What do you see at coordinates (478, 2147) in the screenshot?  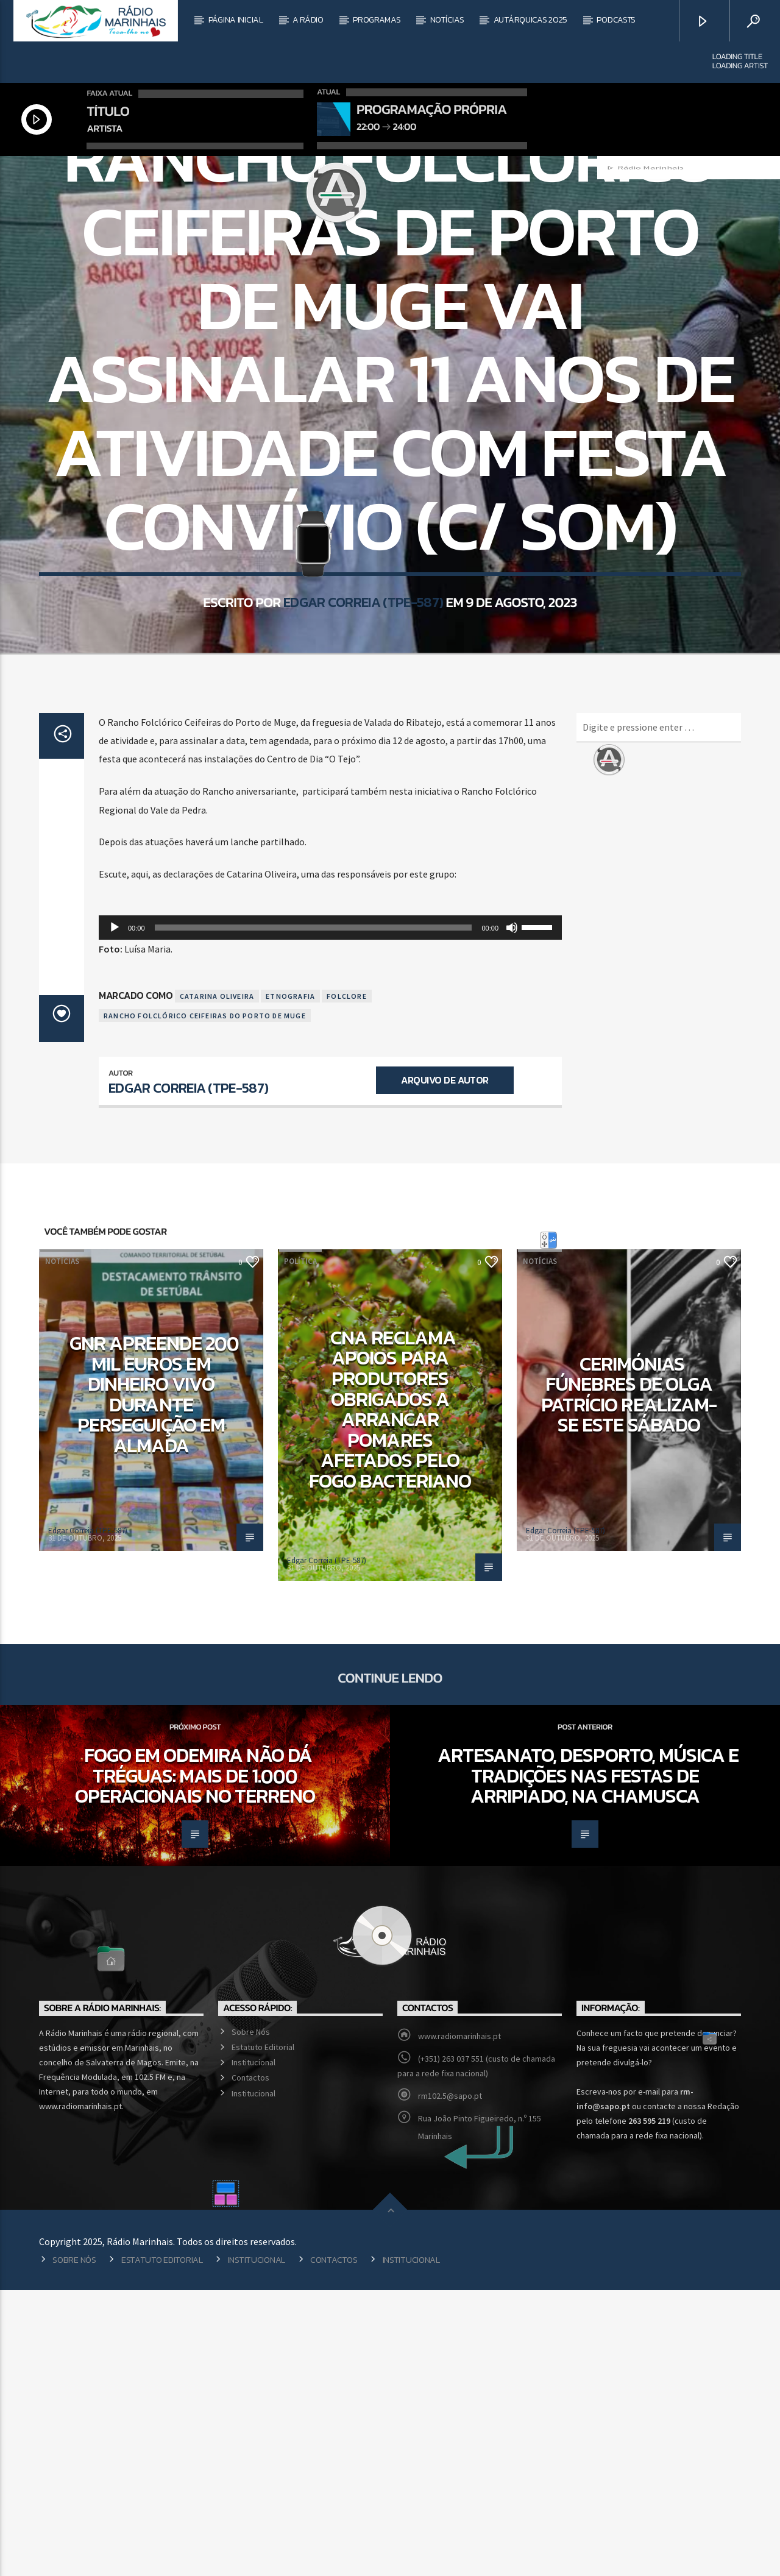 I see `reply all to an email message` at bounding box center [478, 2147].